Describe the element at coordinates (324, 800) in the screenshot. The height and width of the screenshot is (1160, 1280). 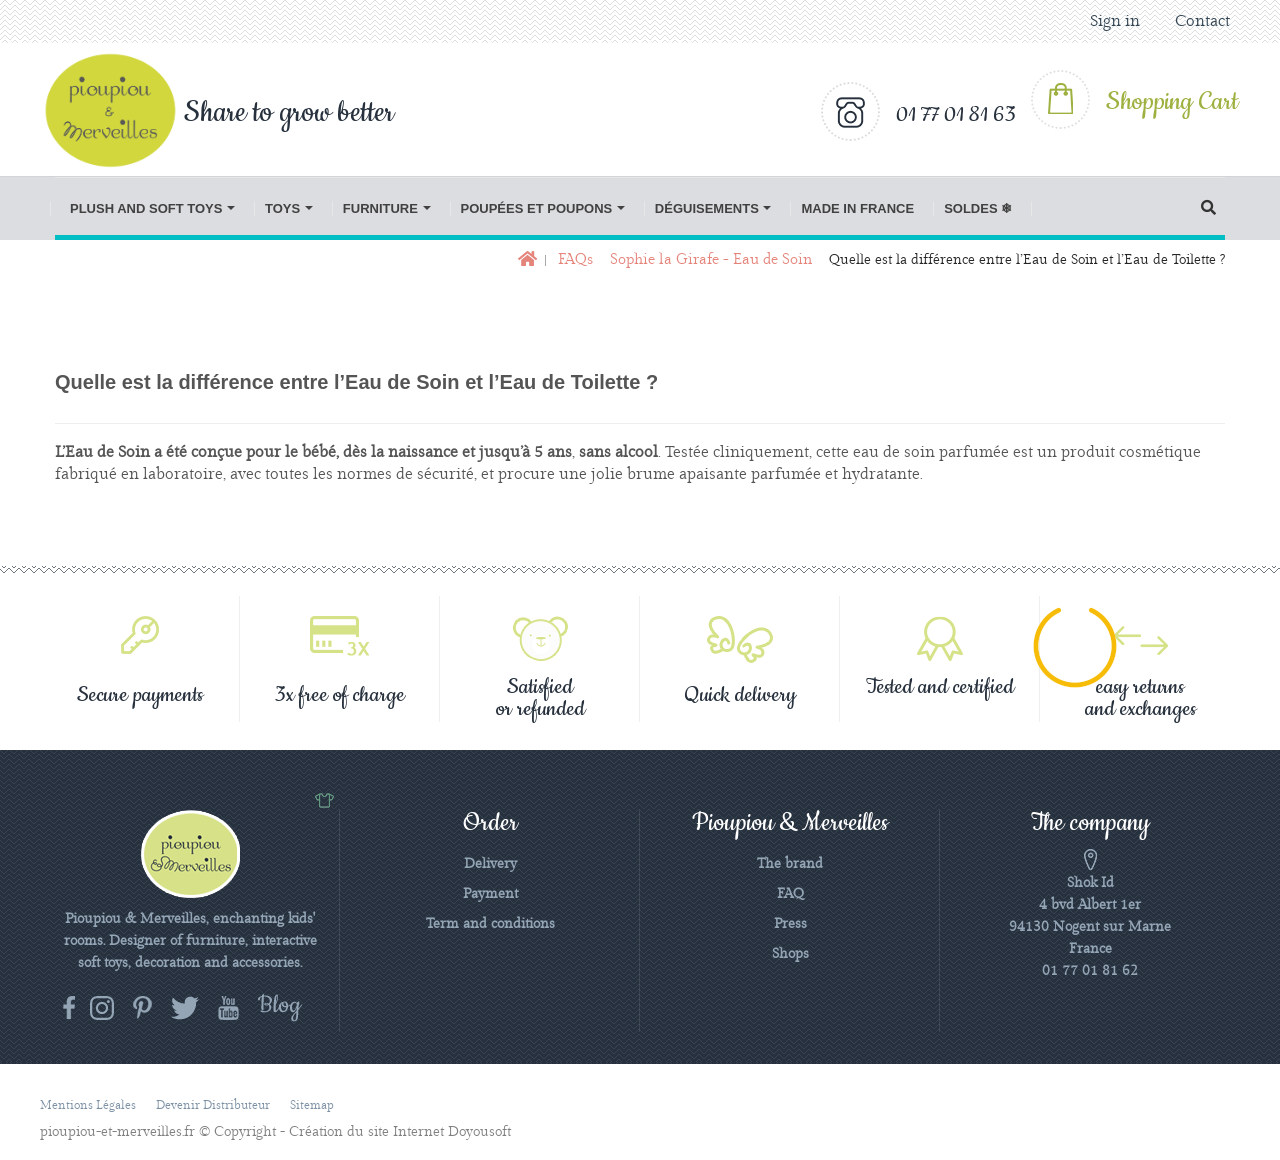
I see `browse clothing or apparel items` at that location.